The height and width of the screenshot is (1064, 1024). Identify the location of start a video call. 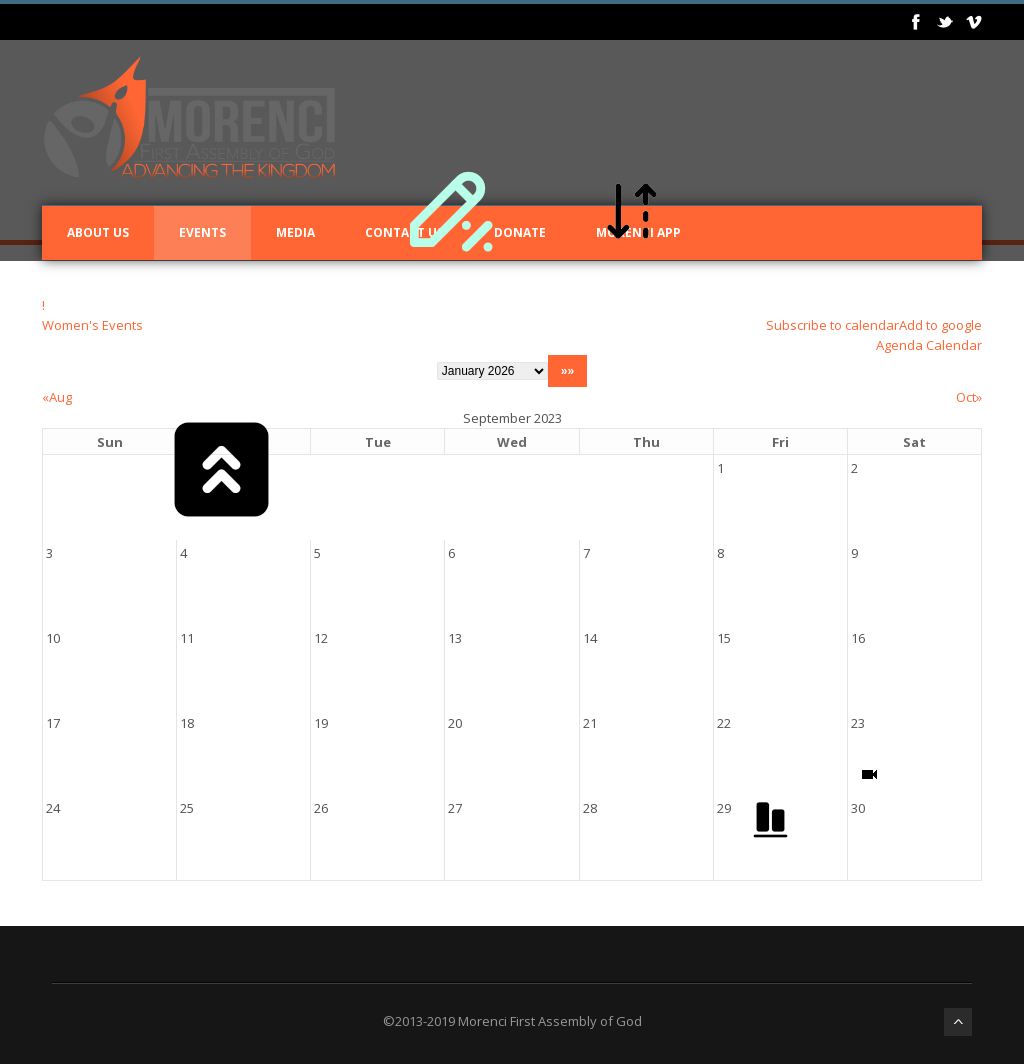
(869, 774).